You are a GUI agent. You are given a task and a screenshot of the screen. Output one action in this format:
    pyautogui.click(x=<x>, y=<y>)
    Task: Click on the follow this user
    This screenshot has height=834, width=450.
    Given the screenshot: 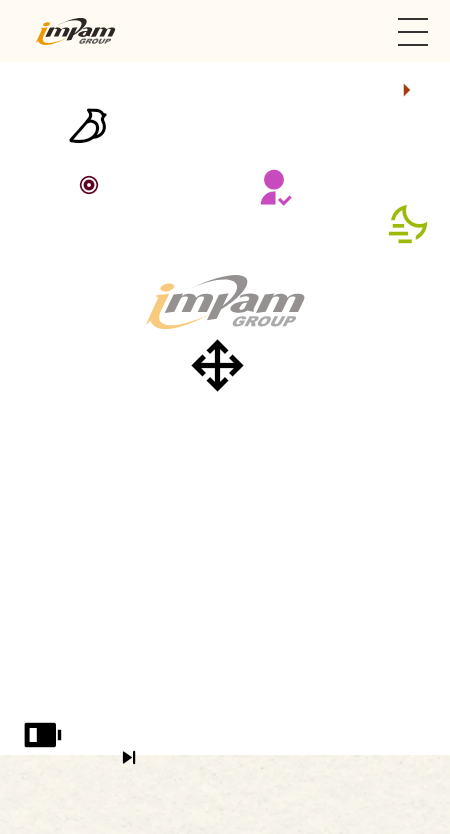 What is the action you would take?
    pyautogui.click(x=274, y=188)
    